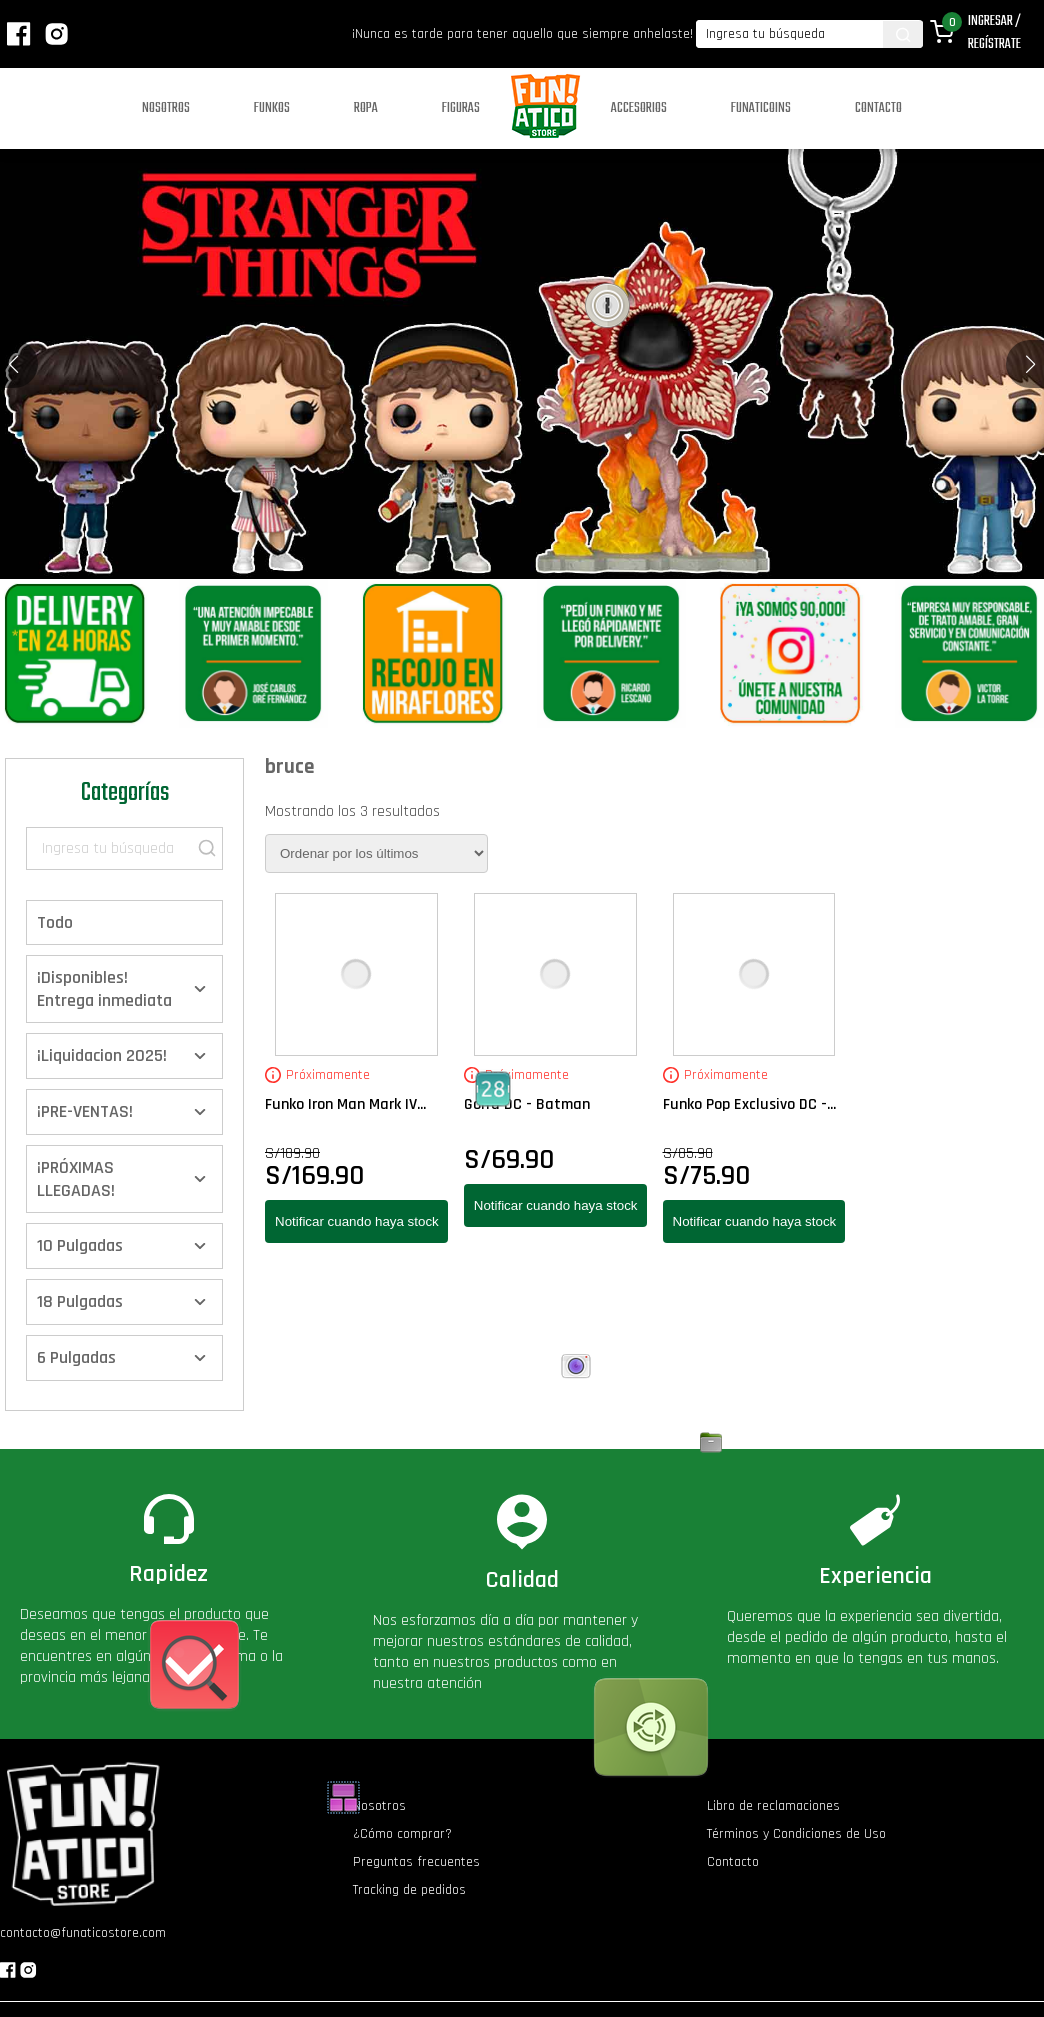 The width and height of the screenshot is (1044, 2017). I want to click on open the file manager, so click(711, 1442).